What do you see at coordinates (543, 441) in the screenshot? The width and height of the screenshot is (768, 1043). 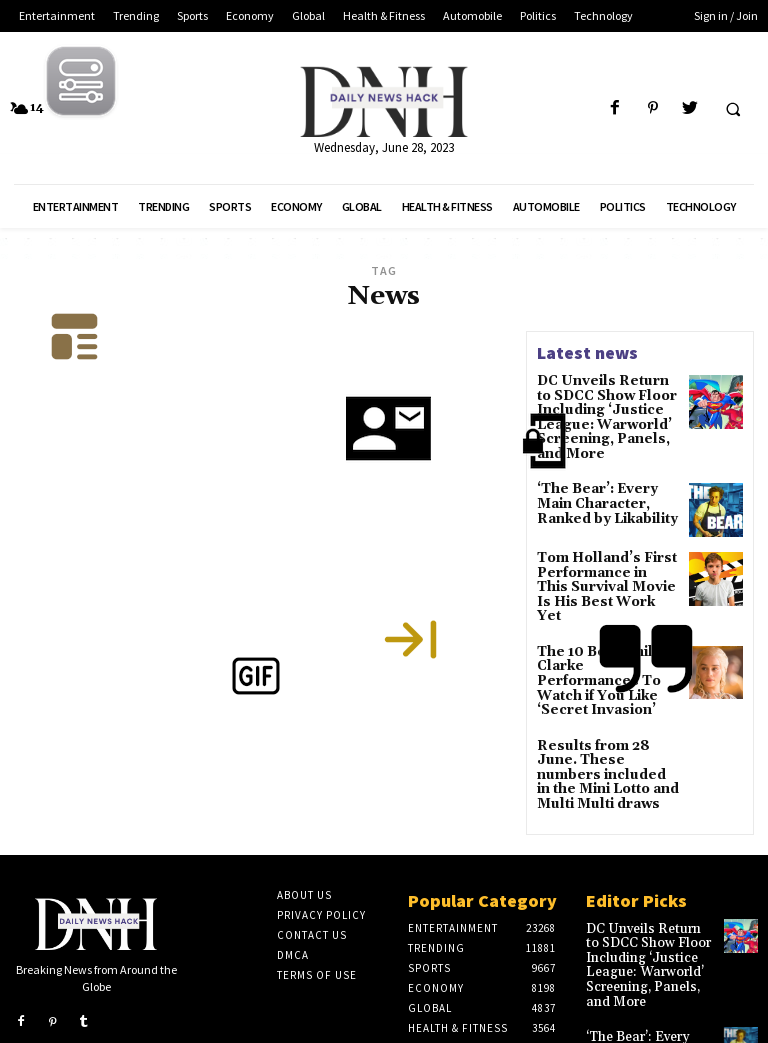 I see `device is locked or secured` at bounding box center [543, 441].